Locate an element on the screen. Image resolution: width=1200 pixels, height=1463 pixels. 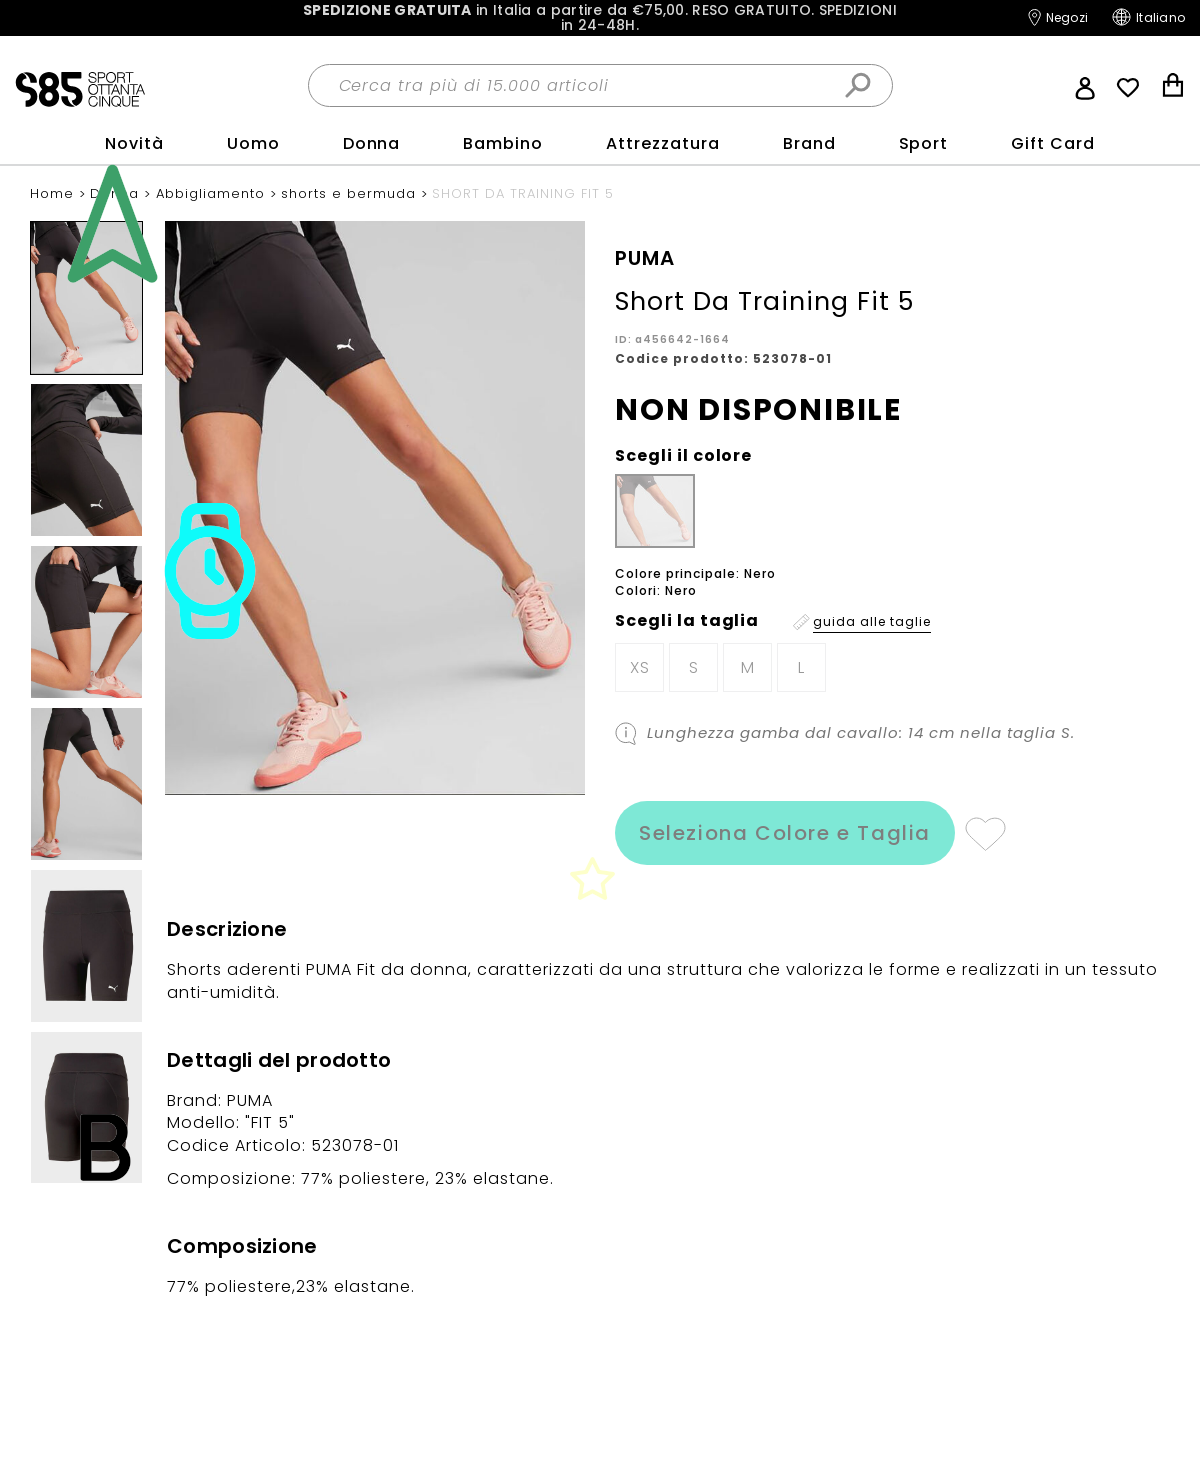
apply bold formatting to selected text is located at coordinates (105, 1147).